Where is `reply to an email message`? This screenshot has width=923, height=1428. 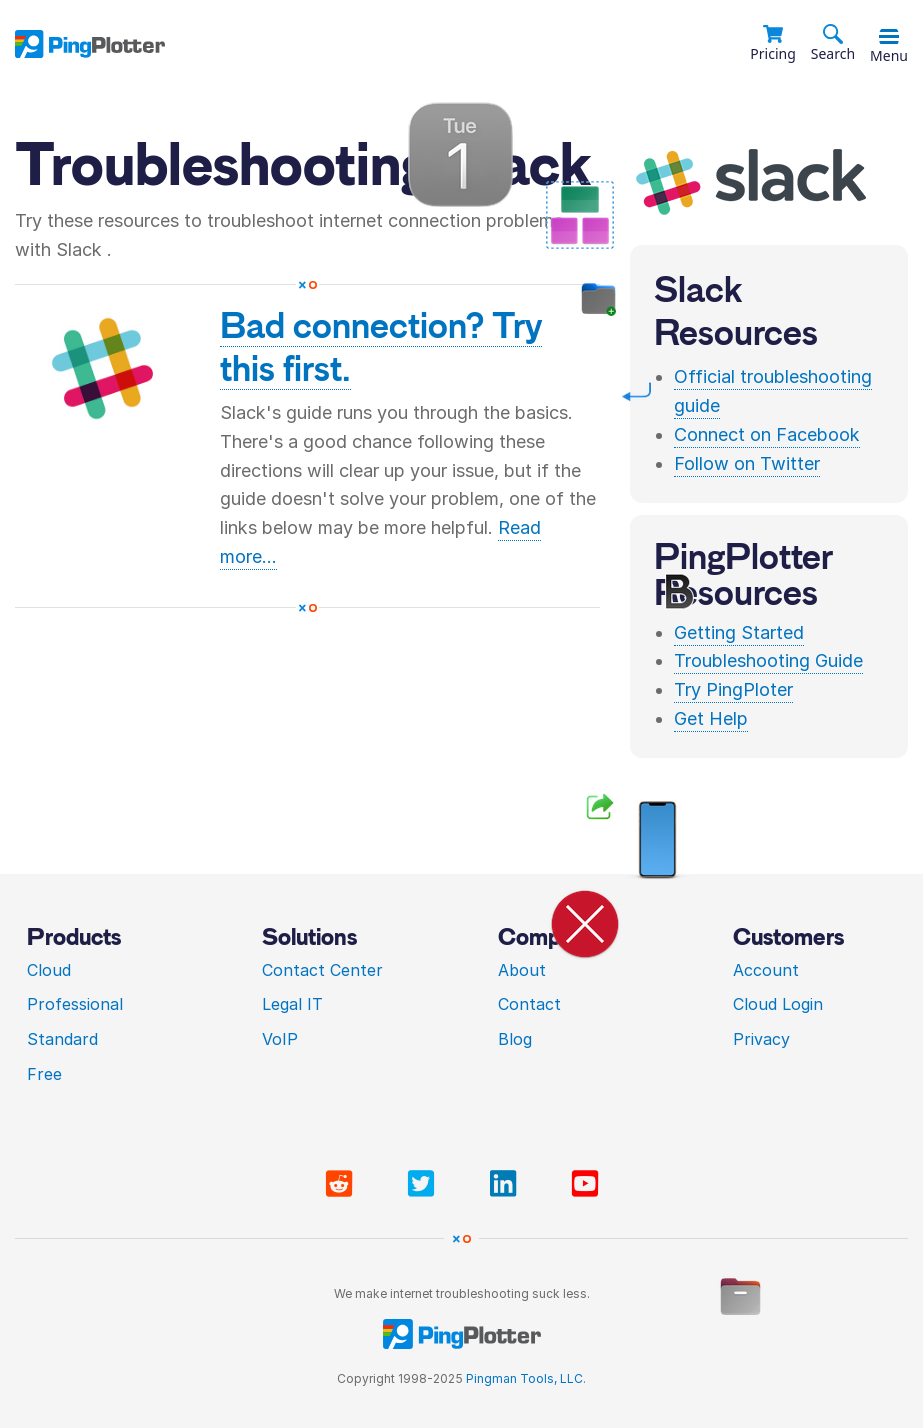
reply to an email message is located at coordinates (636, 390).